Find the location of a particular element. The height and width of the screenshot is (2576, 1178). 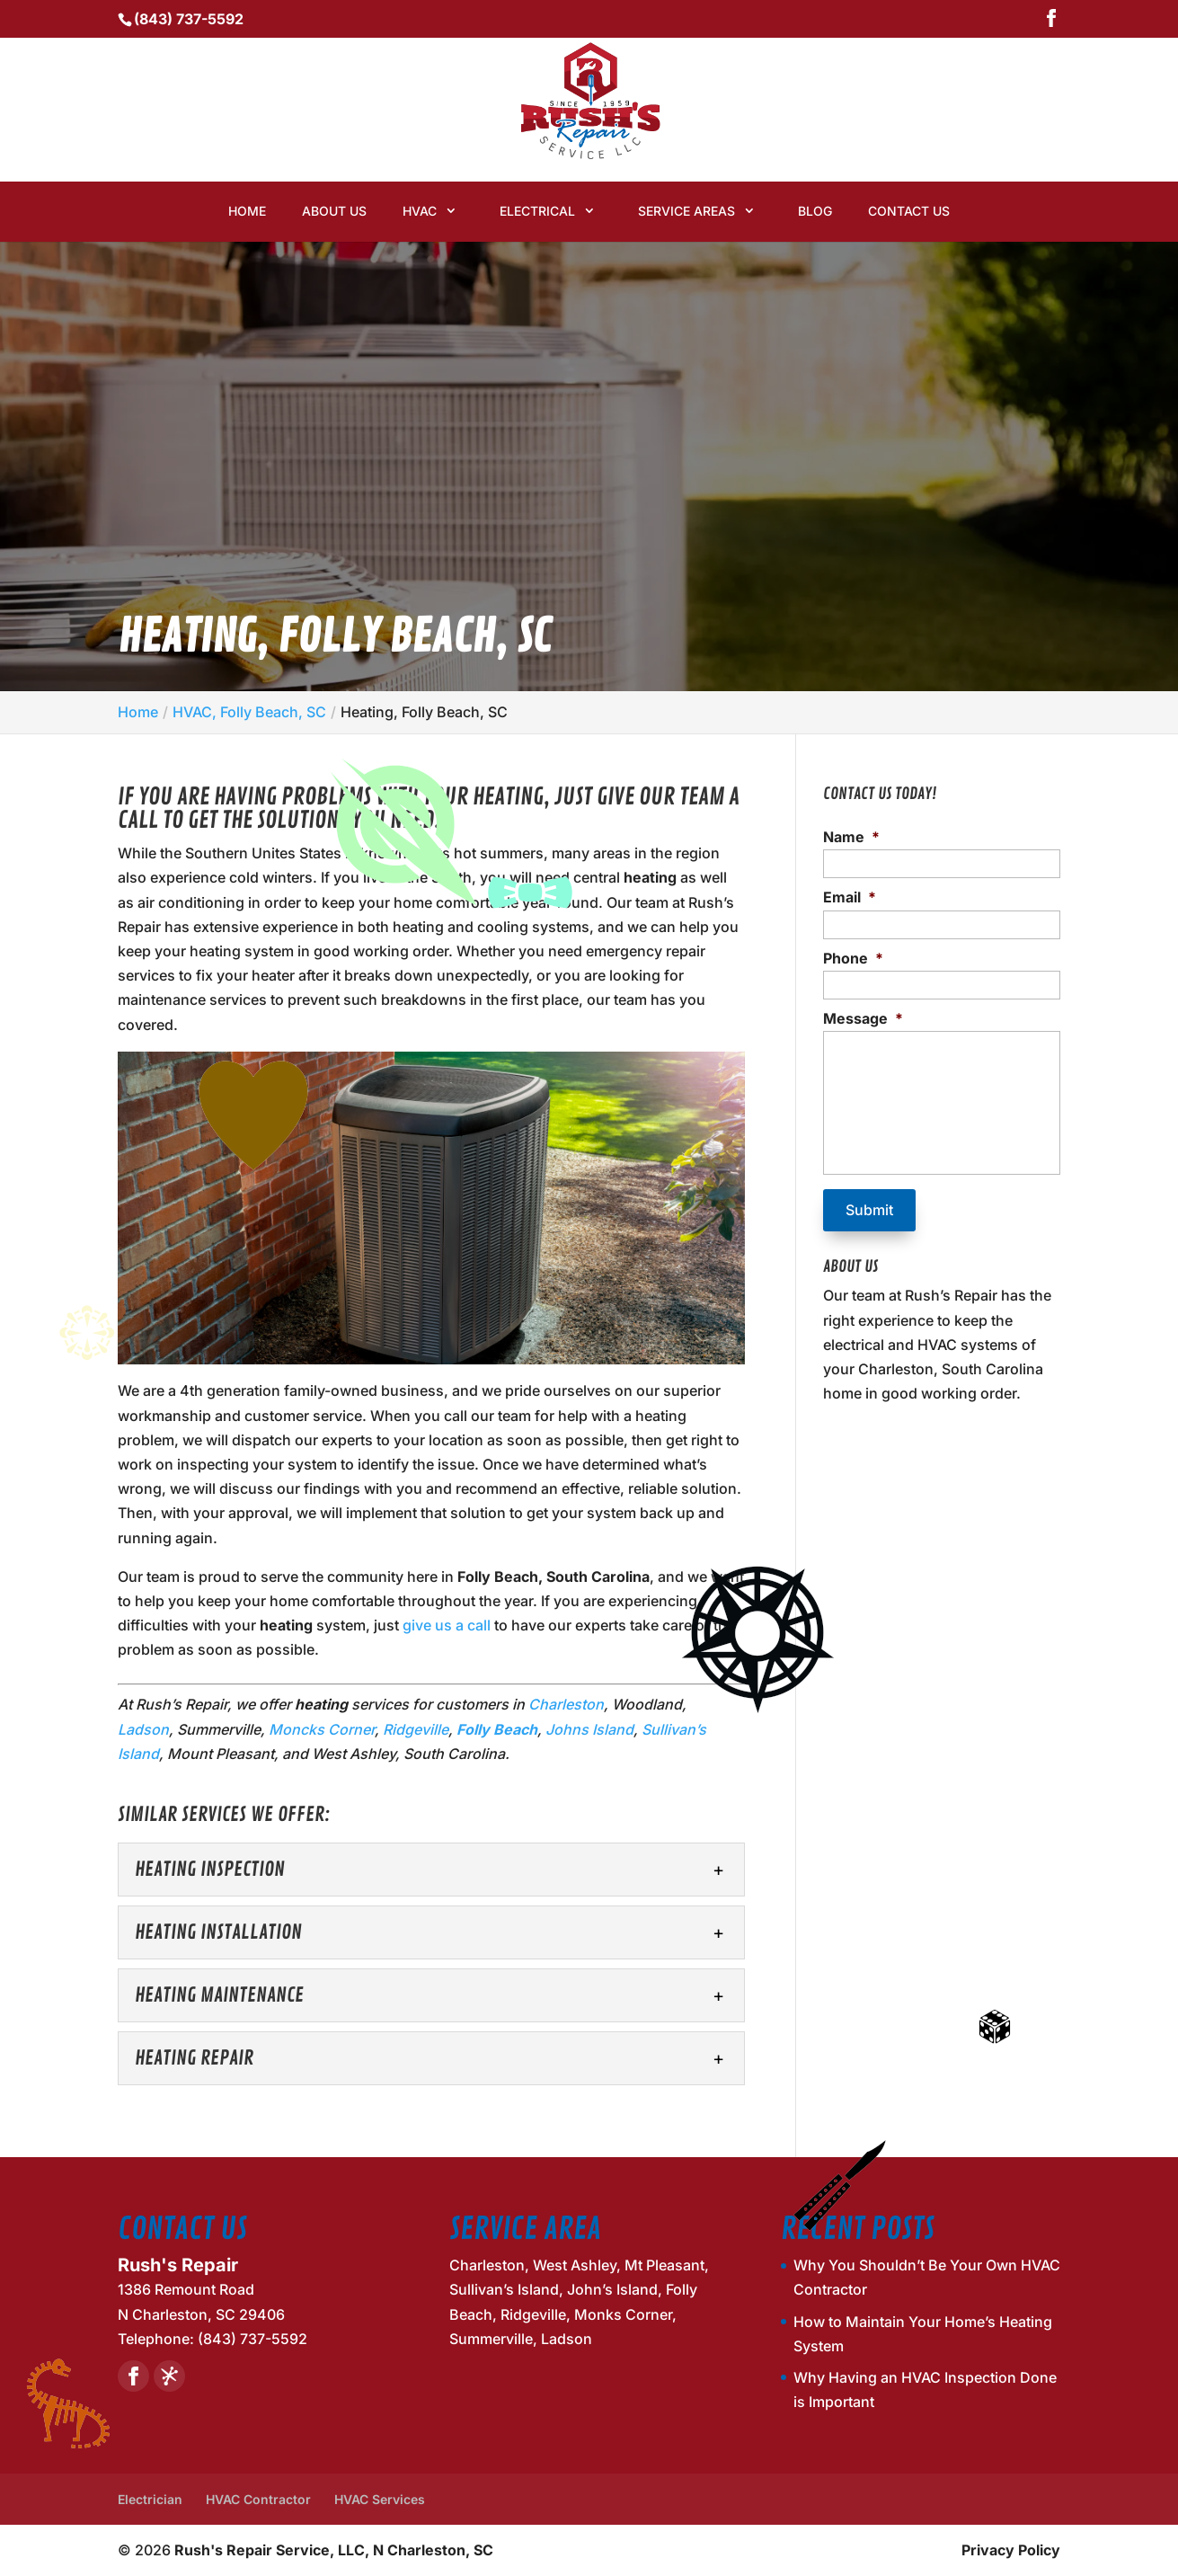

indicates a successful hit or target achieved is located at coordinates (403, 832).